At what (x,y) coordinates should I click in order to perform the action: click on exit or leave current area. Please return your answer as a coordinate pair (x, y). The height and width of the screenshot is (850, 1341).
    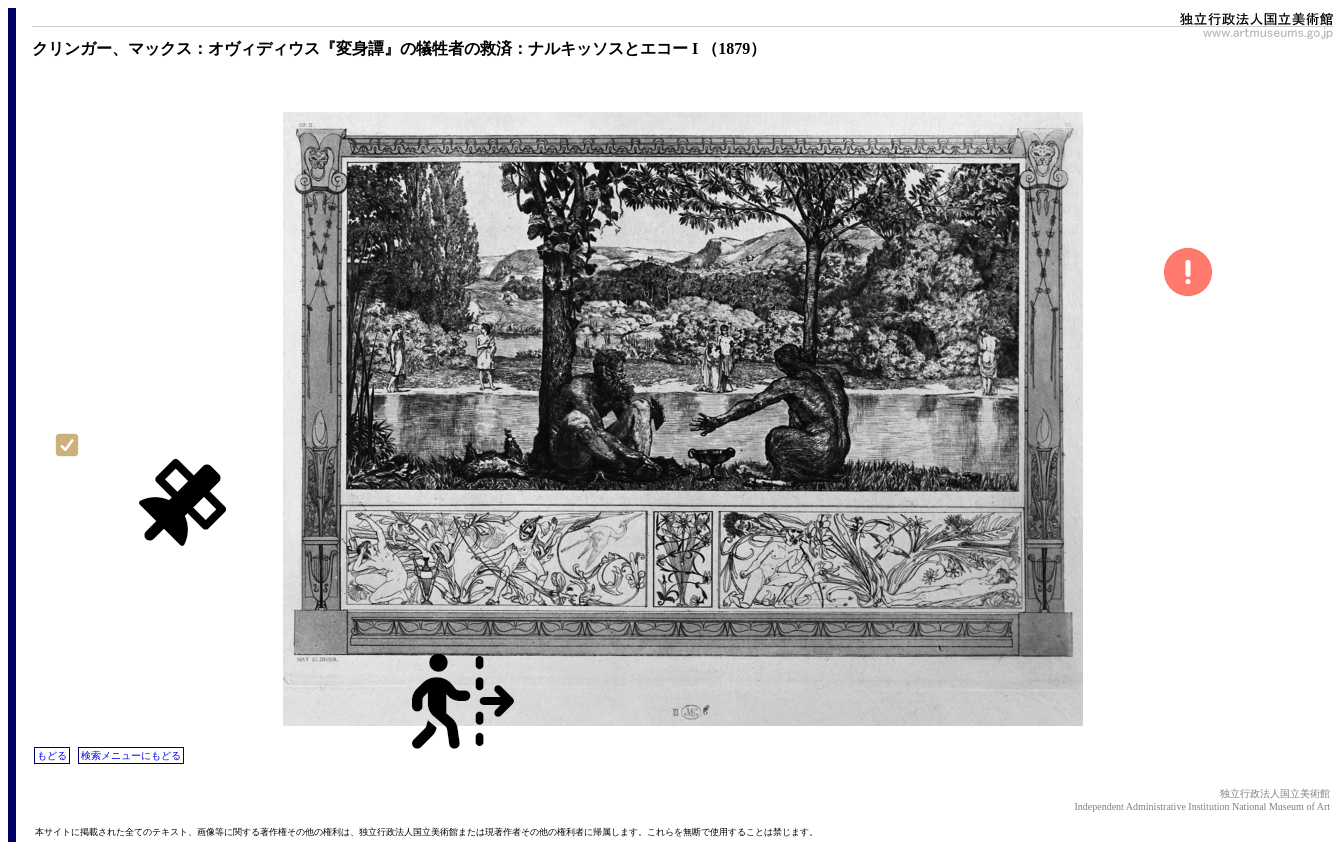
    Looking at the image, I should click on (465, 701).